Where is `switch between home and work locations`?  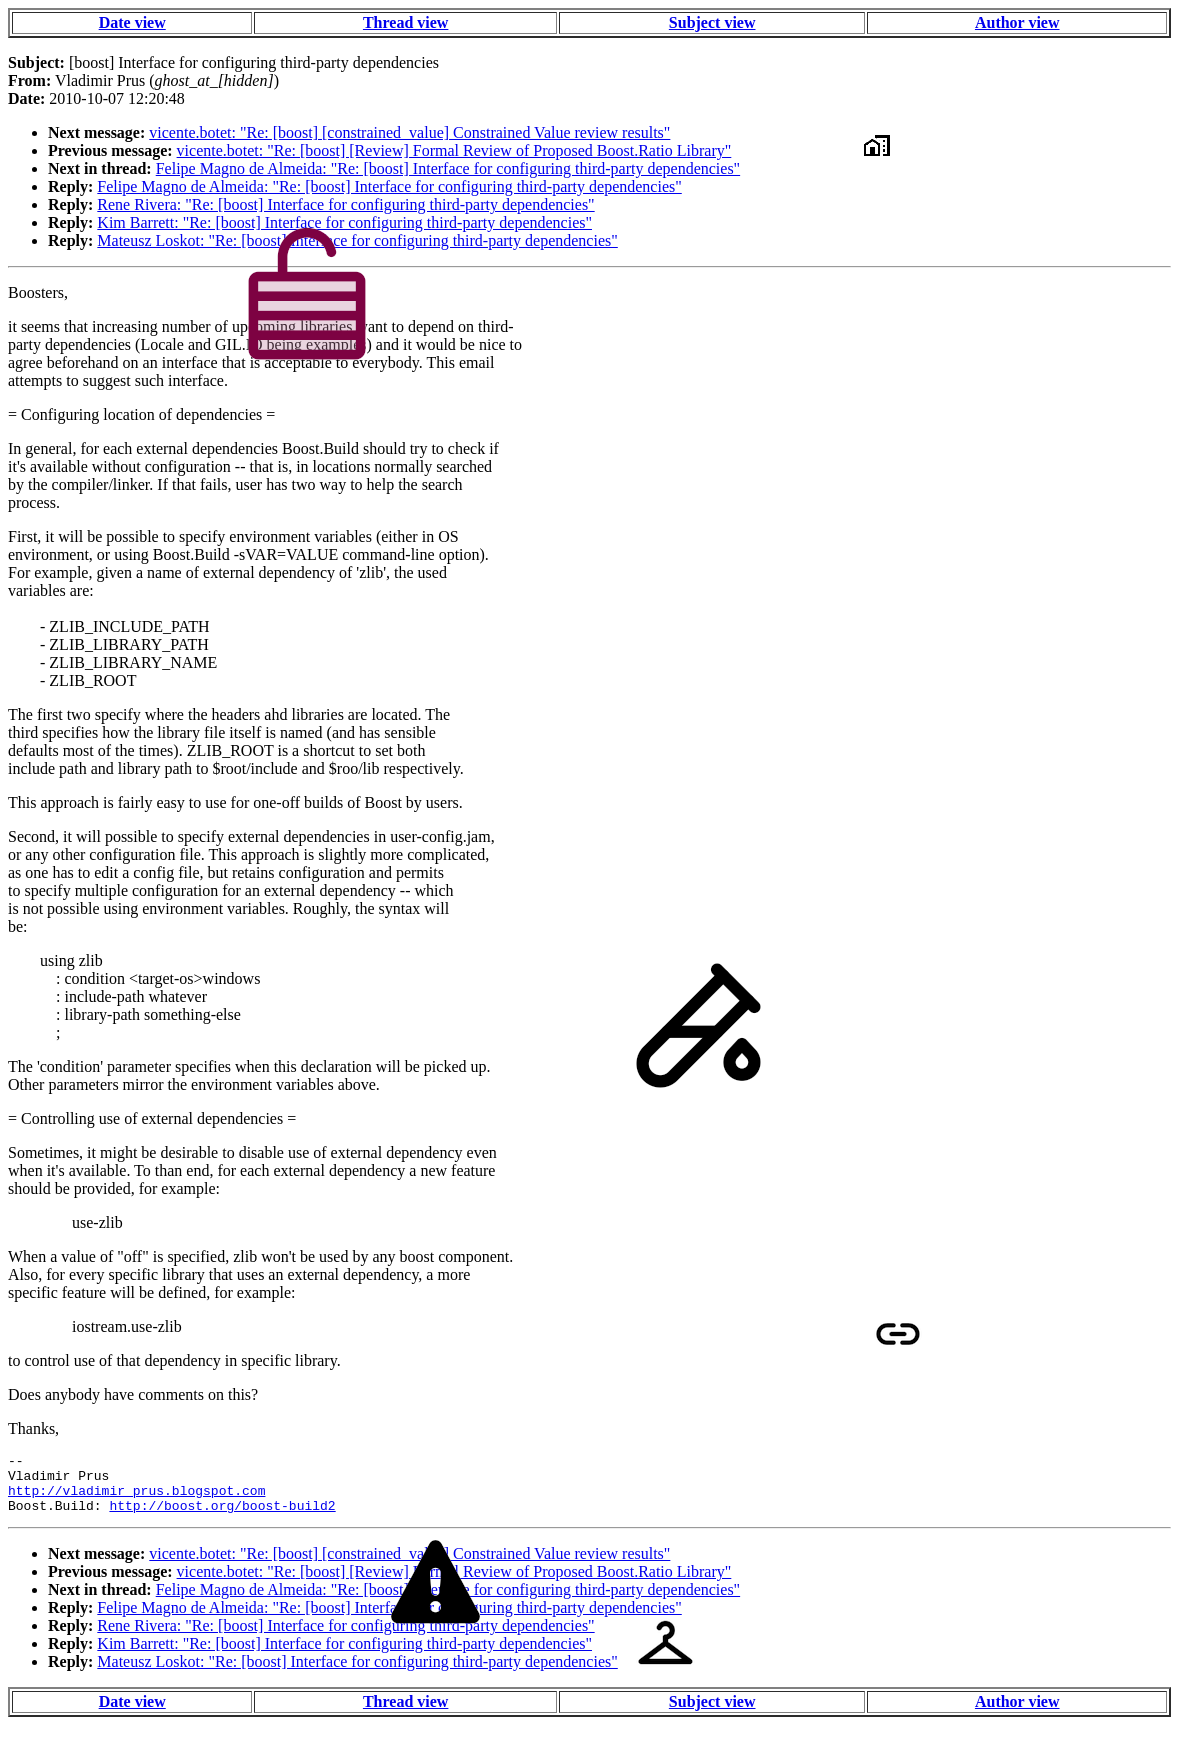 switch between home and work locations is located at coordinates (877, 146).